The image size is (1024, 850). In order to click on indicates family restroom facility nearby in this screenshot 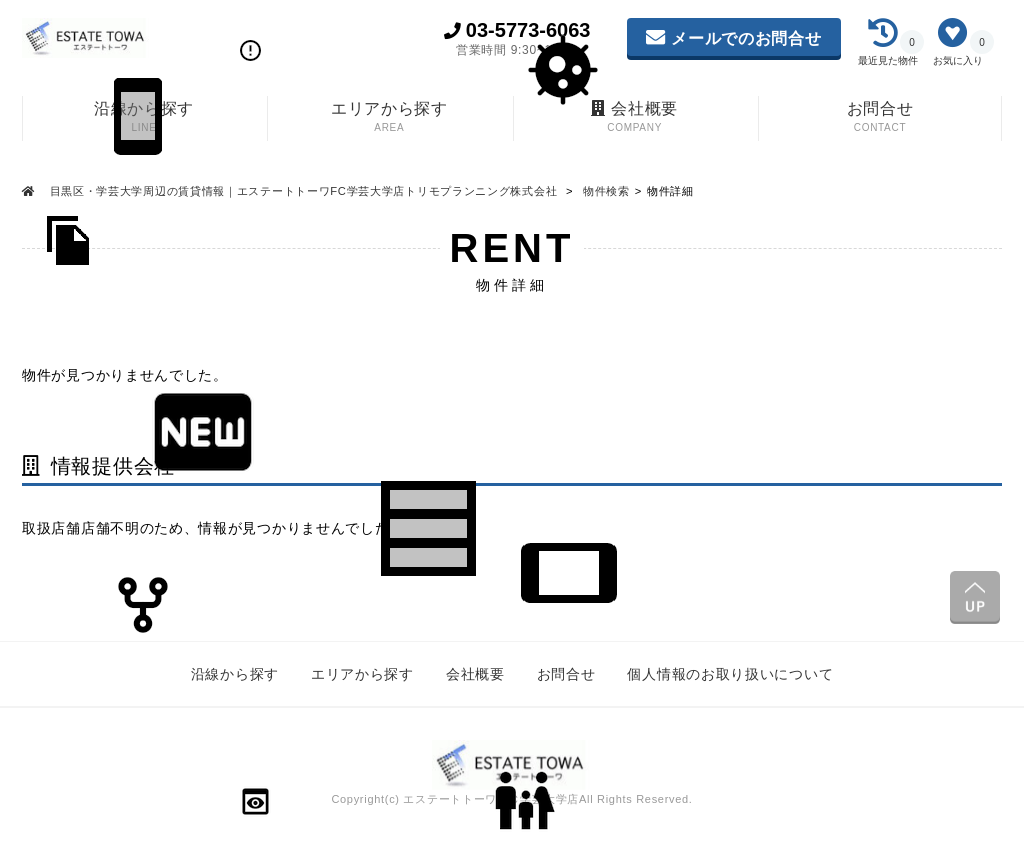, I will do `click(524, 800)`.